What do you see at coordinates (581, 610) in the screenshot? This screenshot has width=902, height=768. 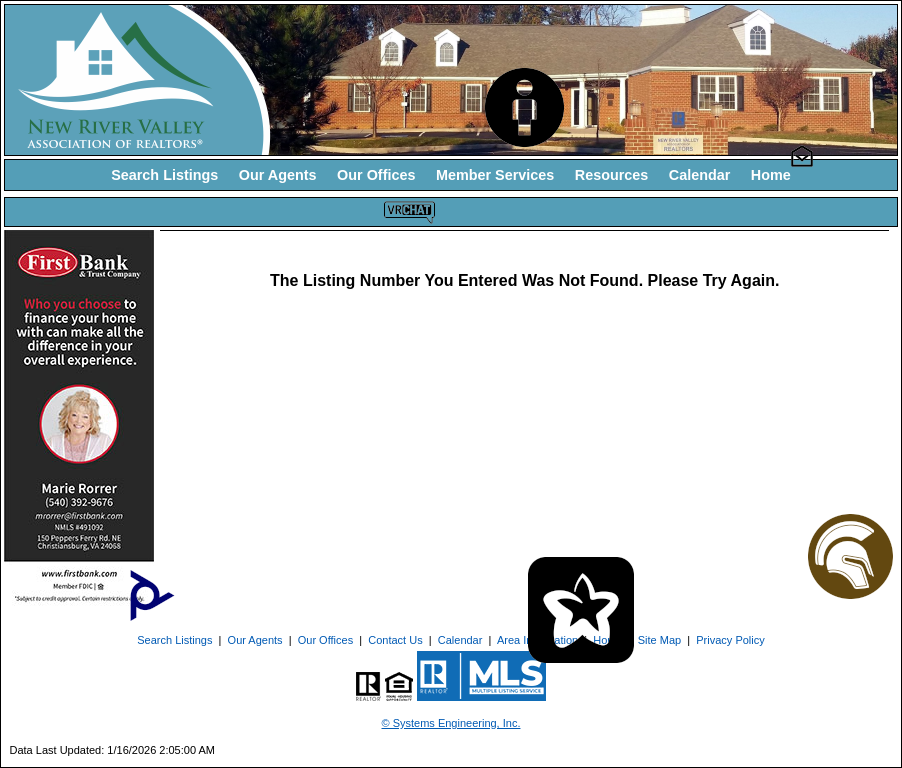 I see `open the Twinkly smart lights app` at bounding box center [581, 610].